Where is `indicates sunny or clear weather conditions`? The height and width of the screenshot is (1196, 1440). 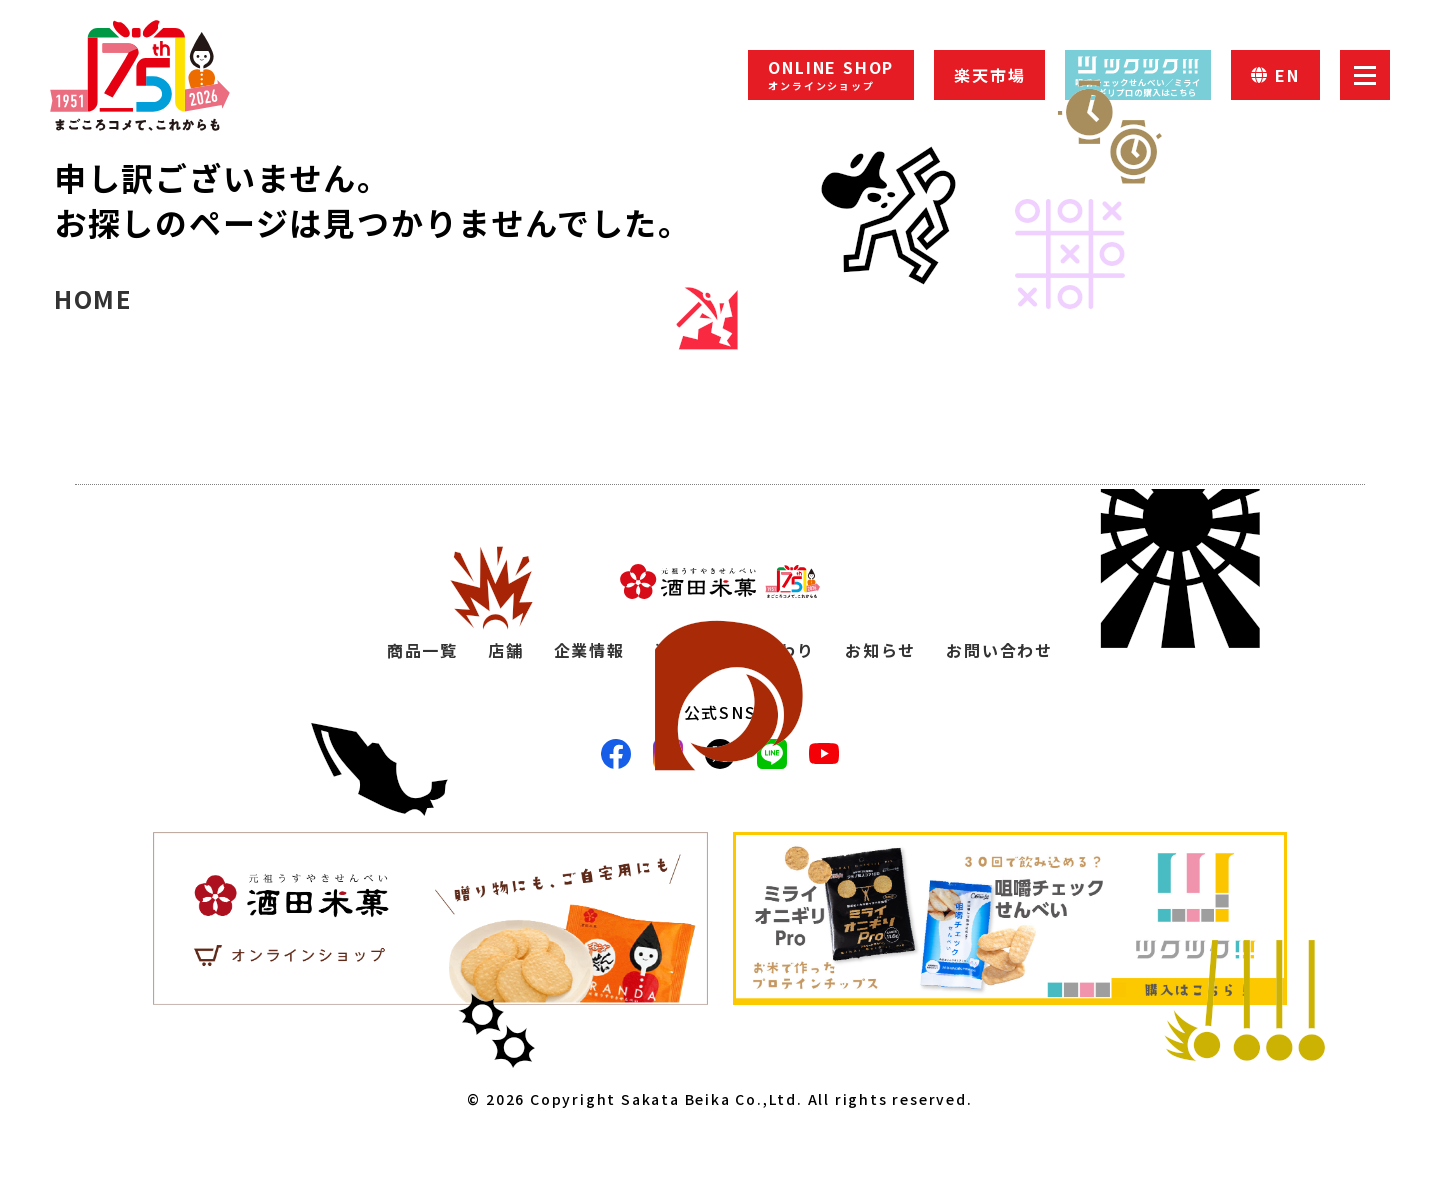
indicates sunny or clear weather conditions is located at coordinates (1180, 568).